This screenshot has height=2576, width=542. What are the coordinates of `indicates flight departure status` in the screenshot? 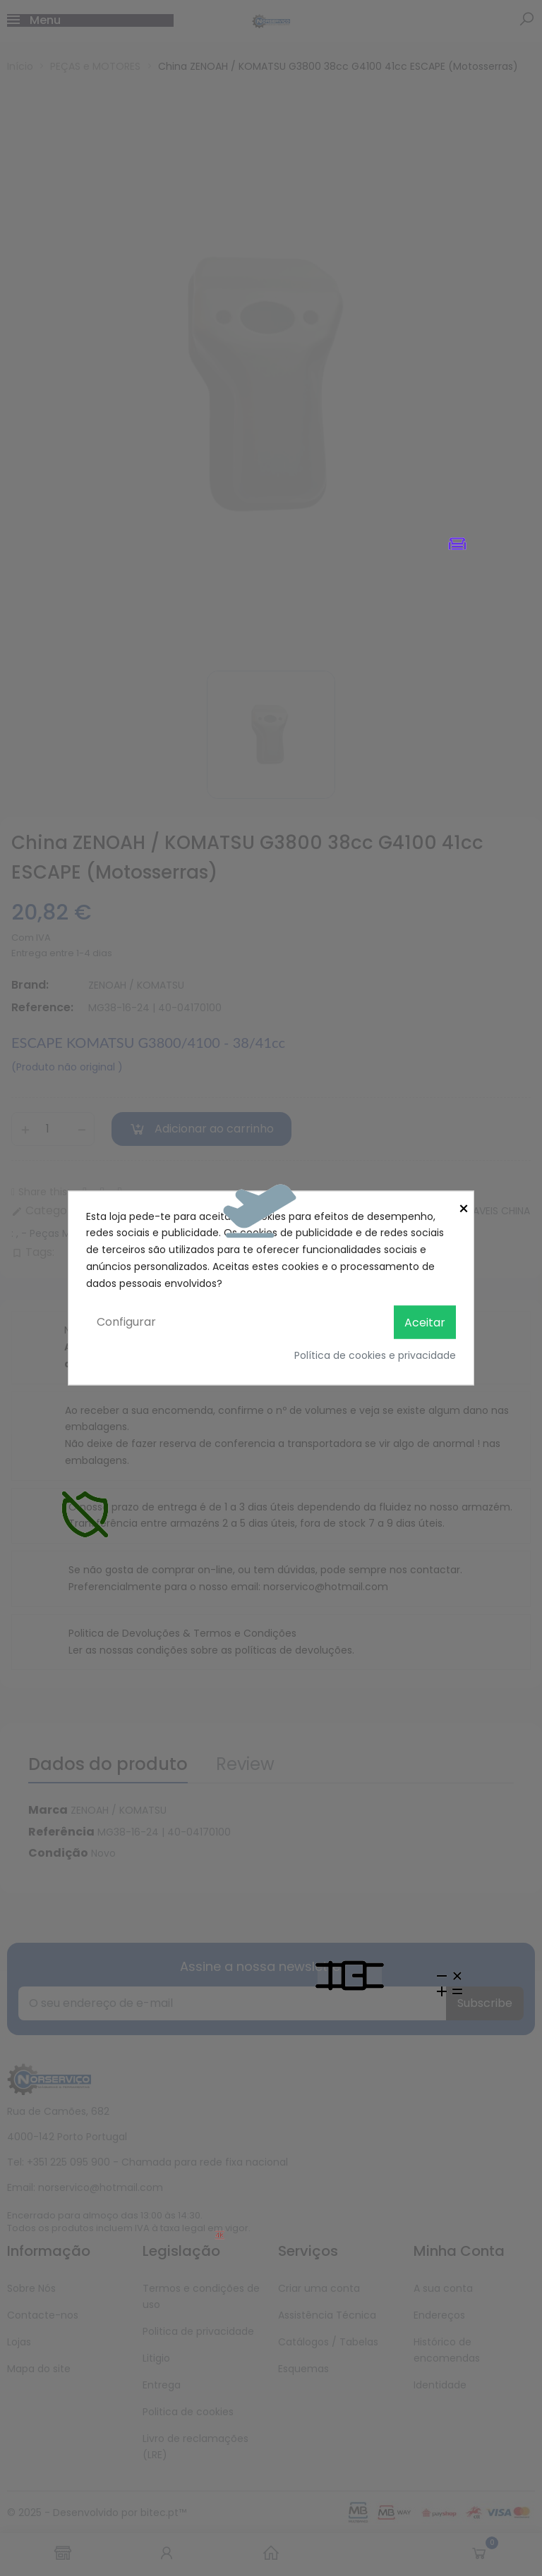 It's located at (260, 1209).